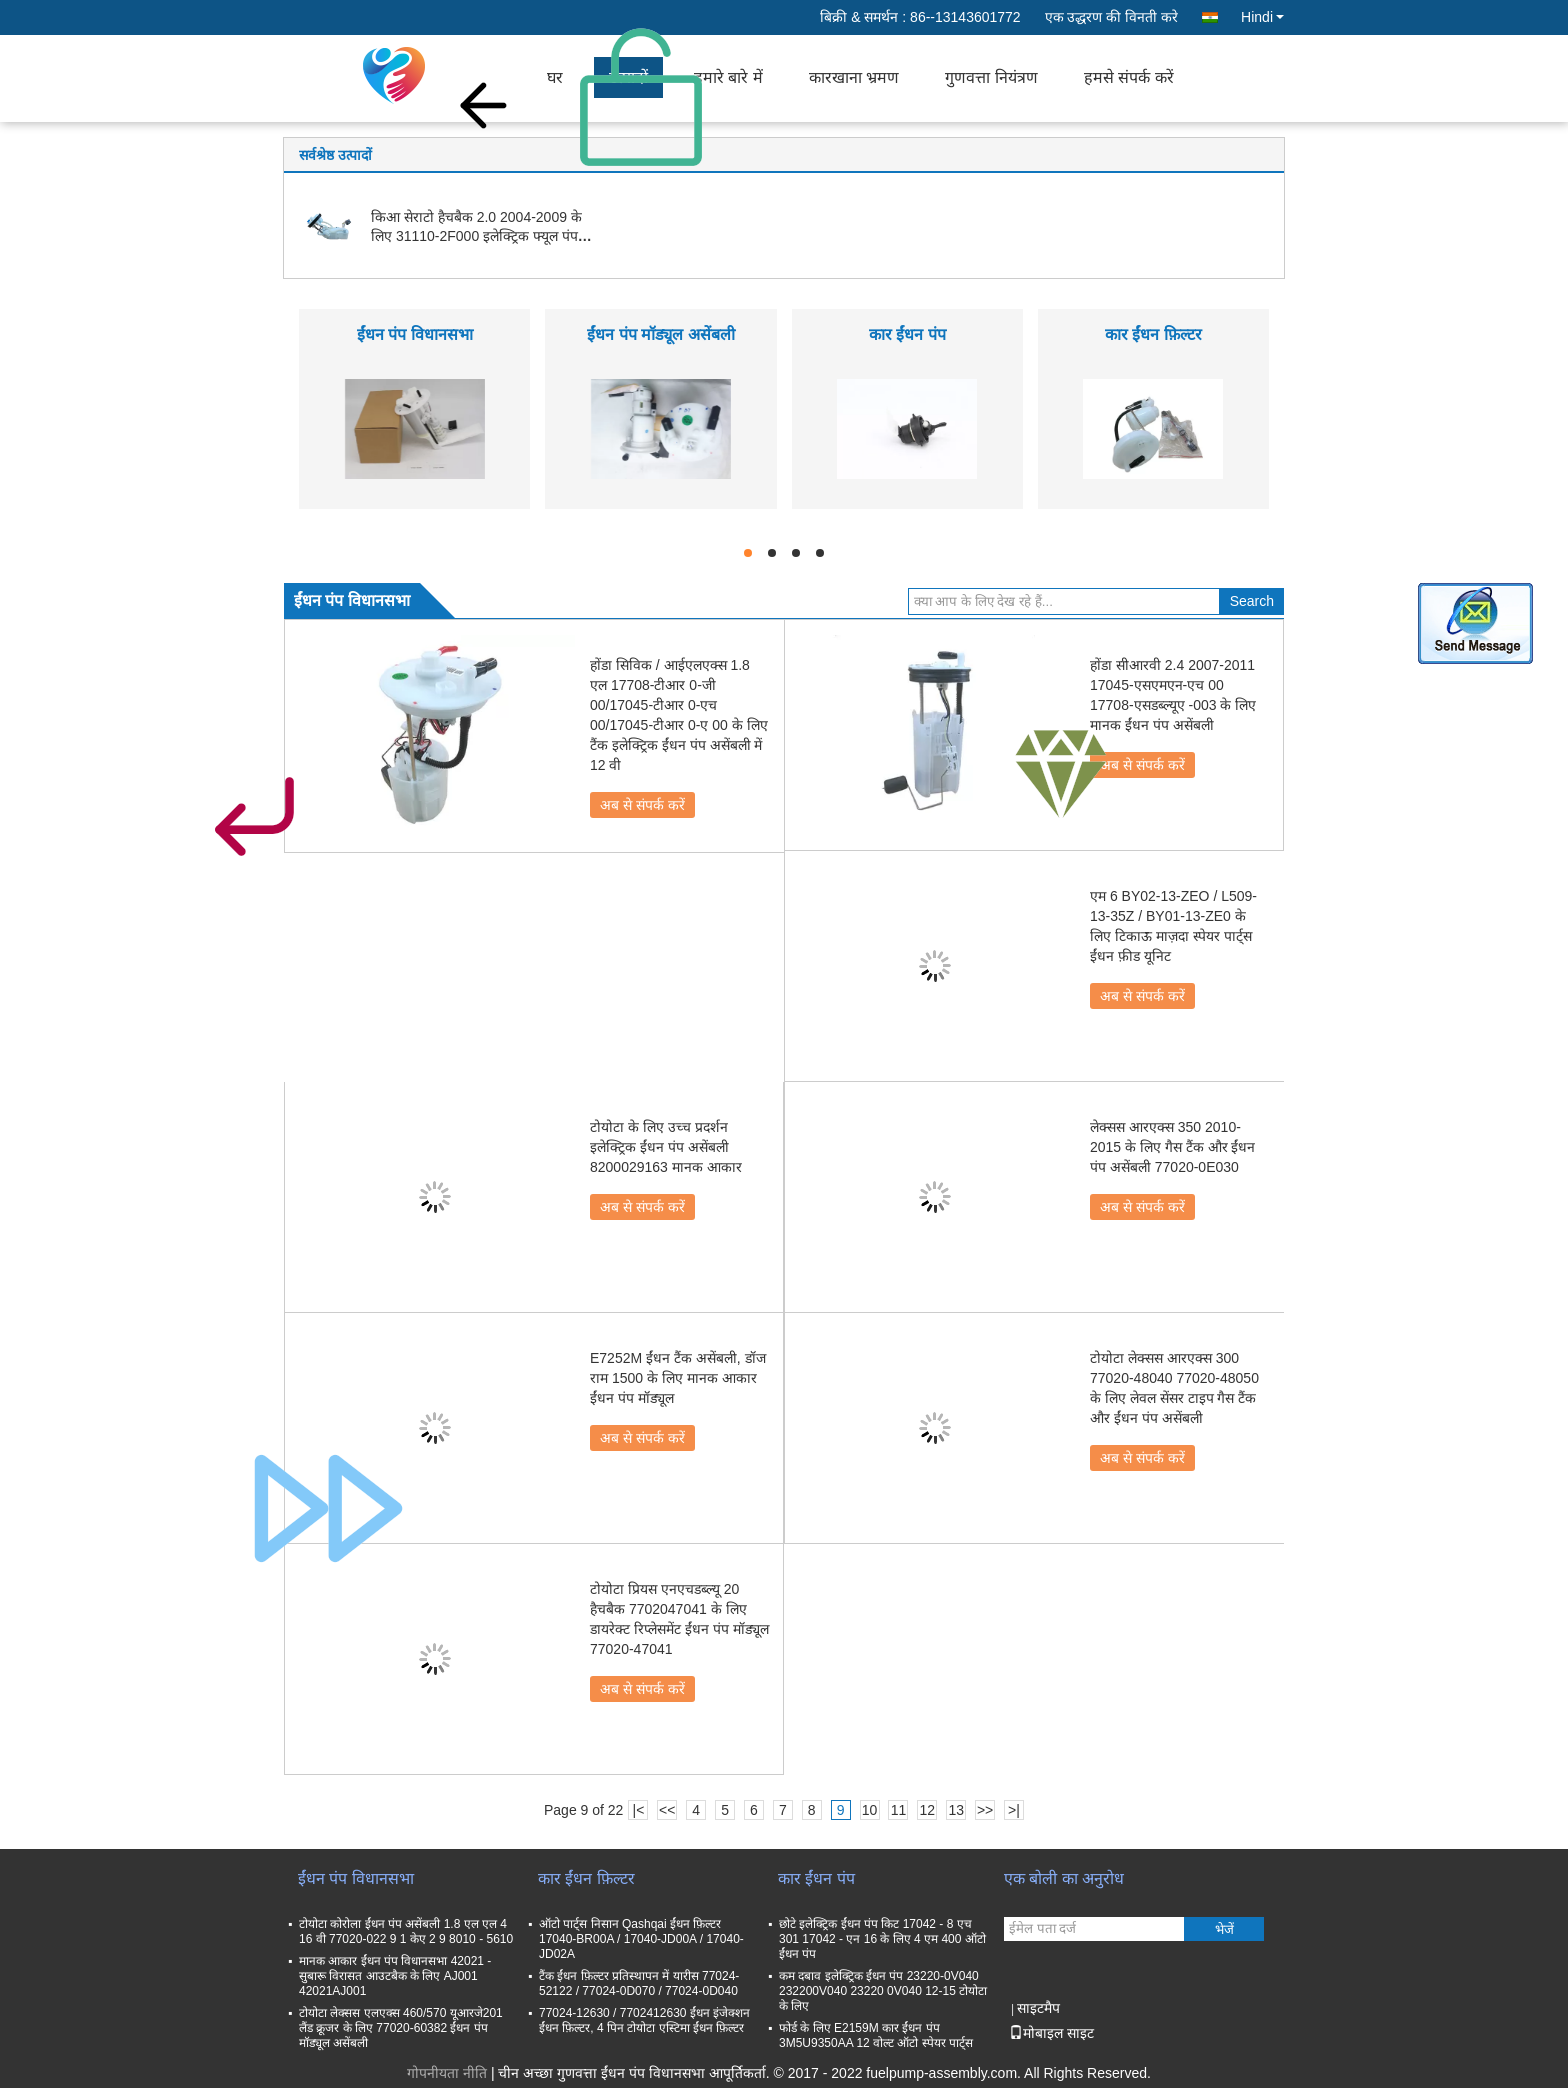 Image resolution: width=1568 pixels, height=2088 pixels. Describe the element at coordinates (483, 105) in the screenshot. I see `go back to the previous screen` at that location.